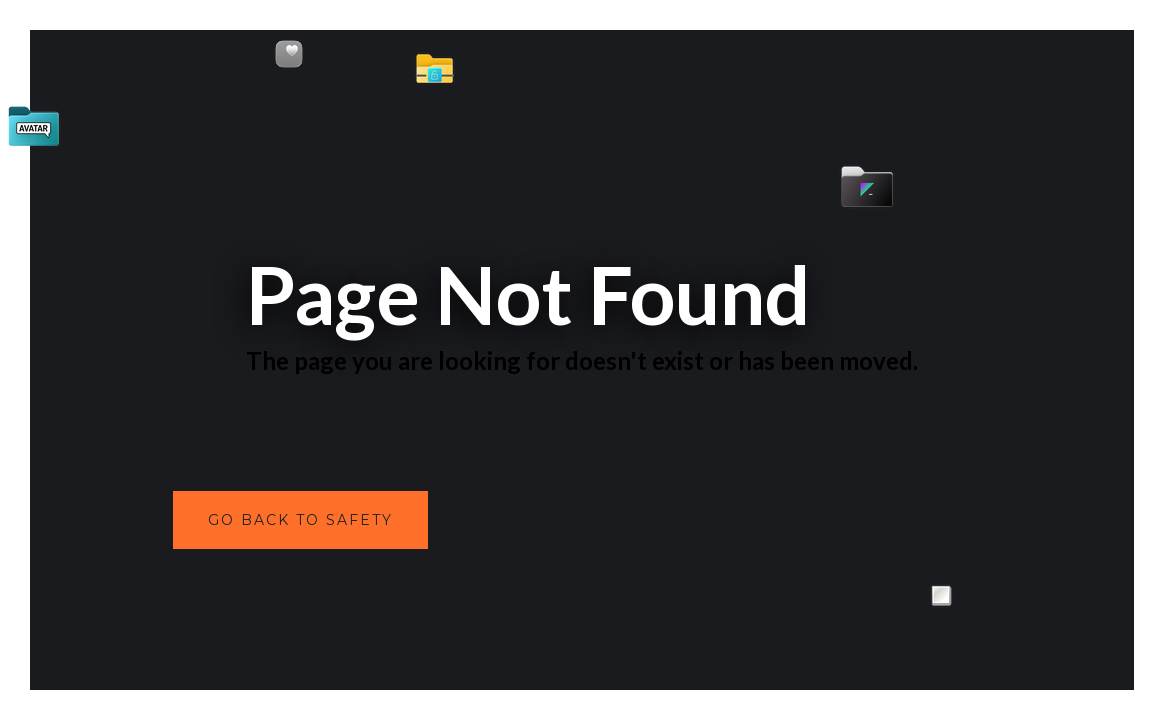 This screenshot has height=720, width=1164. Describe the element at coordinates (867, 188) in the screenshot. I see `open jetbrains academy project folder` at that location.